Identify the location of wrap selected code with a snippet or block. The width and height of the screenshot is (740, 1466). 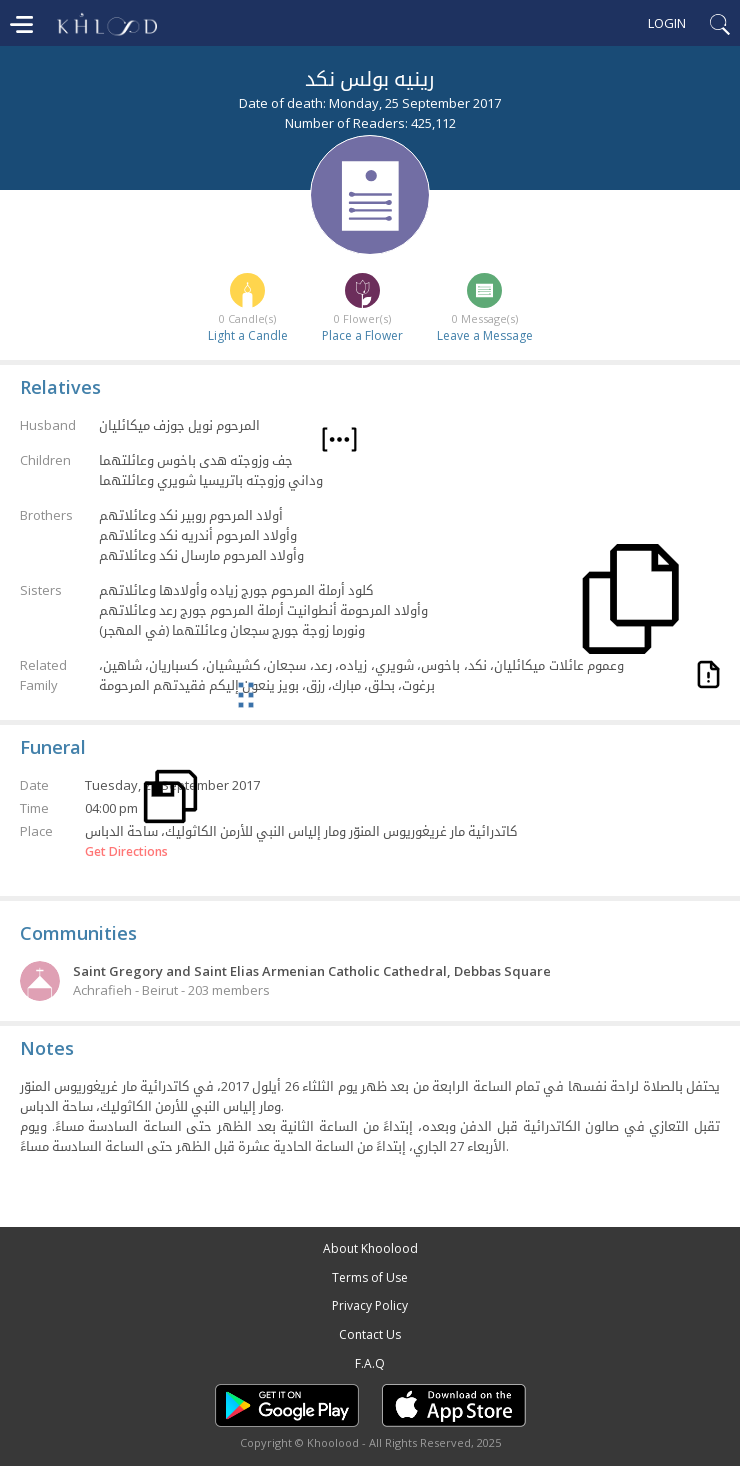
(339, 439).